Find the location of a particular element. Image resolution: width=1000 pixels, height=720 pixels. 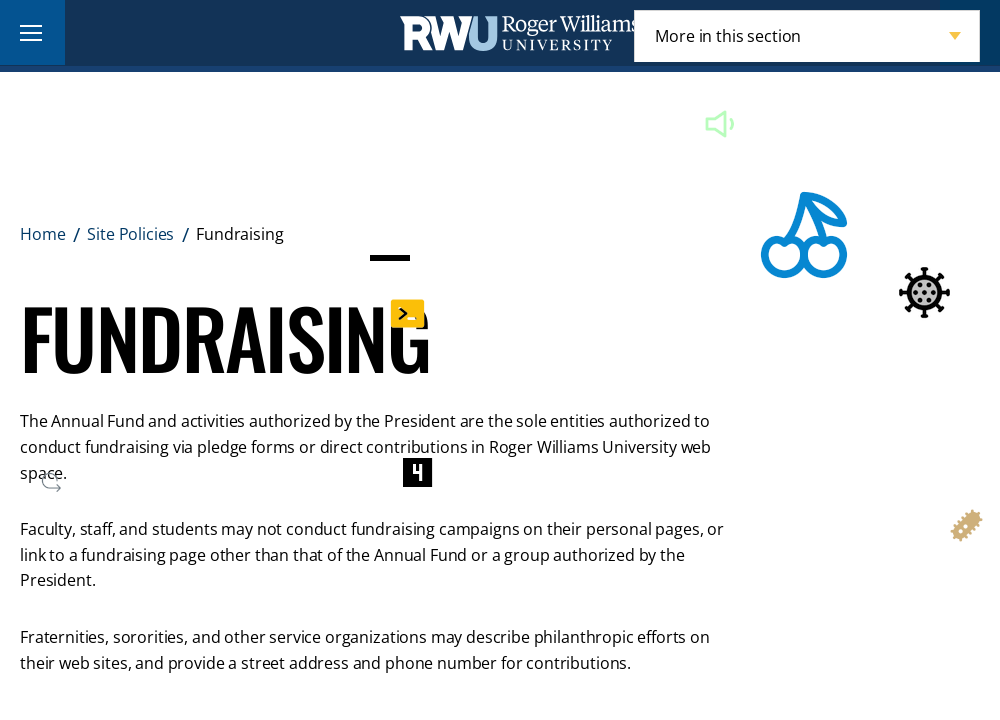

open command line terminal is located at coordinates (407, 313).